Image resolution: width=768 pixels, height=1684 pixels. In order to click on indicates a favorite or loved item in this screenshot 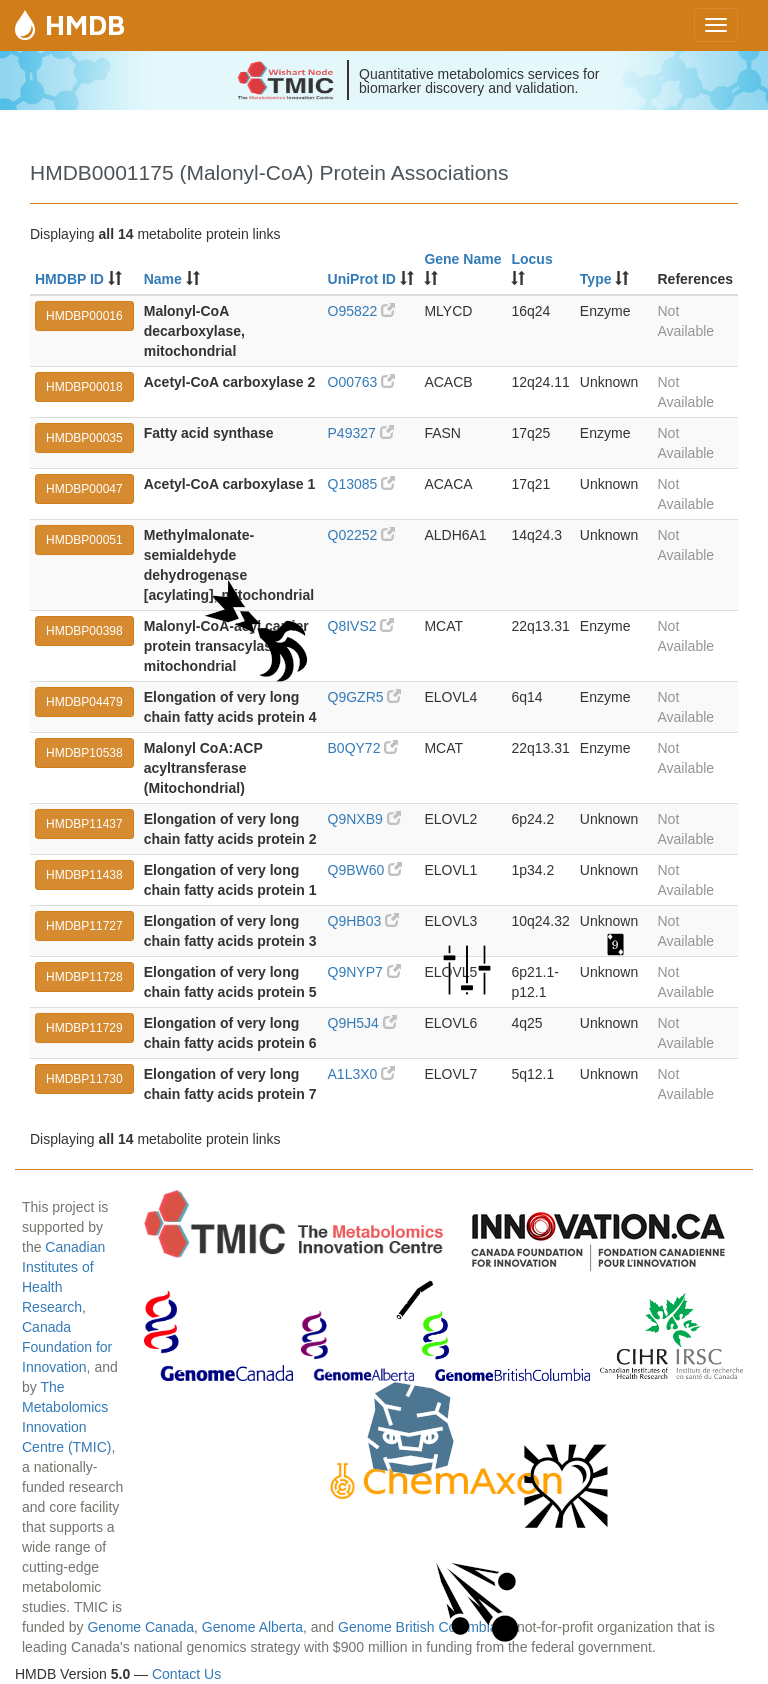, I will do `click(566, 1486)`.